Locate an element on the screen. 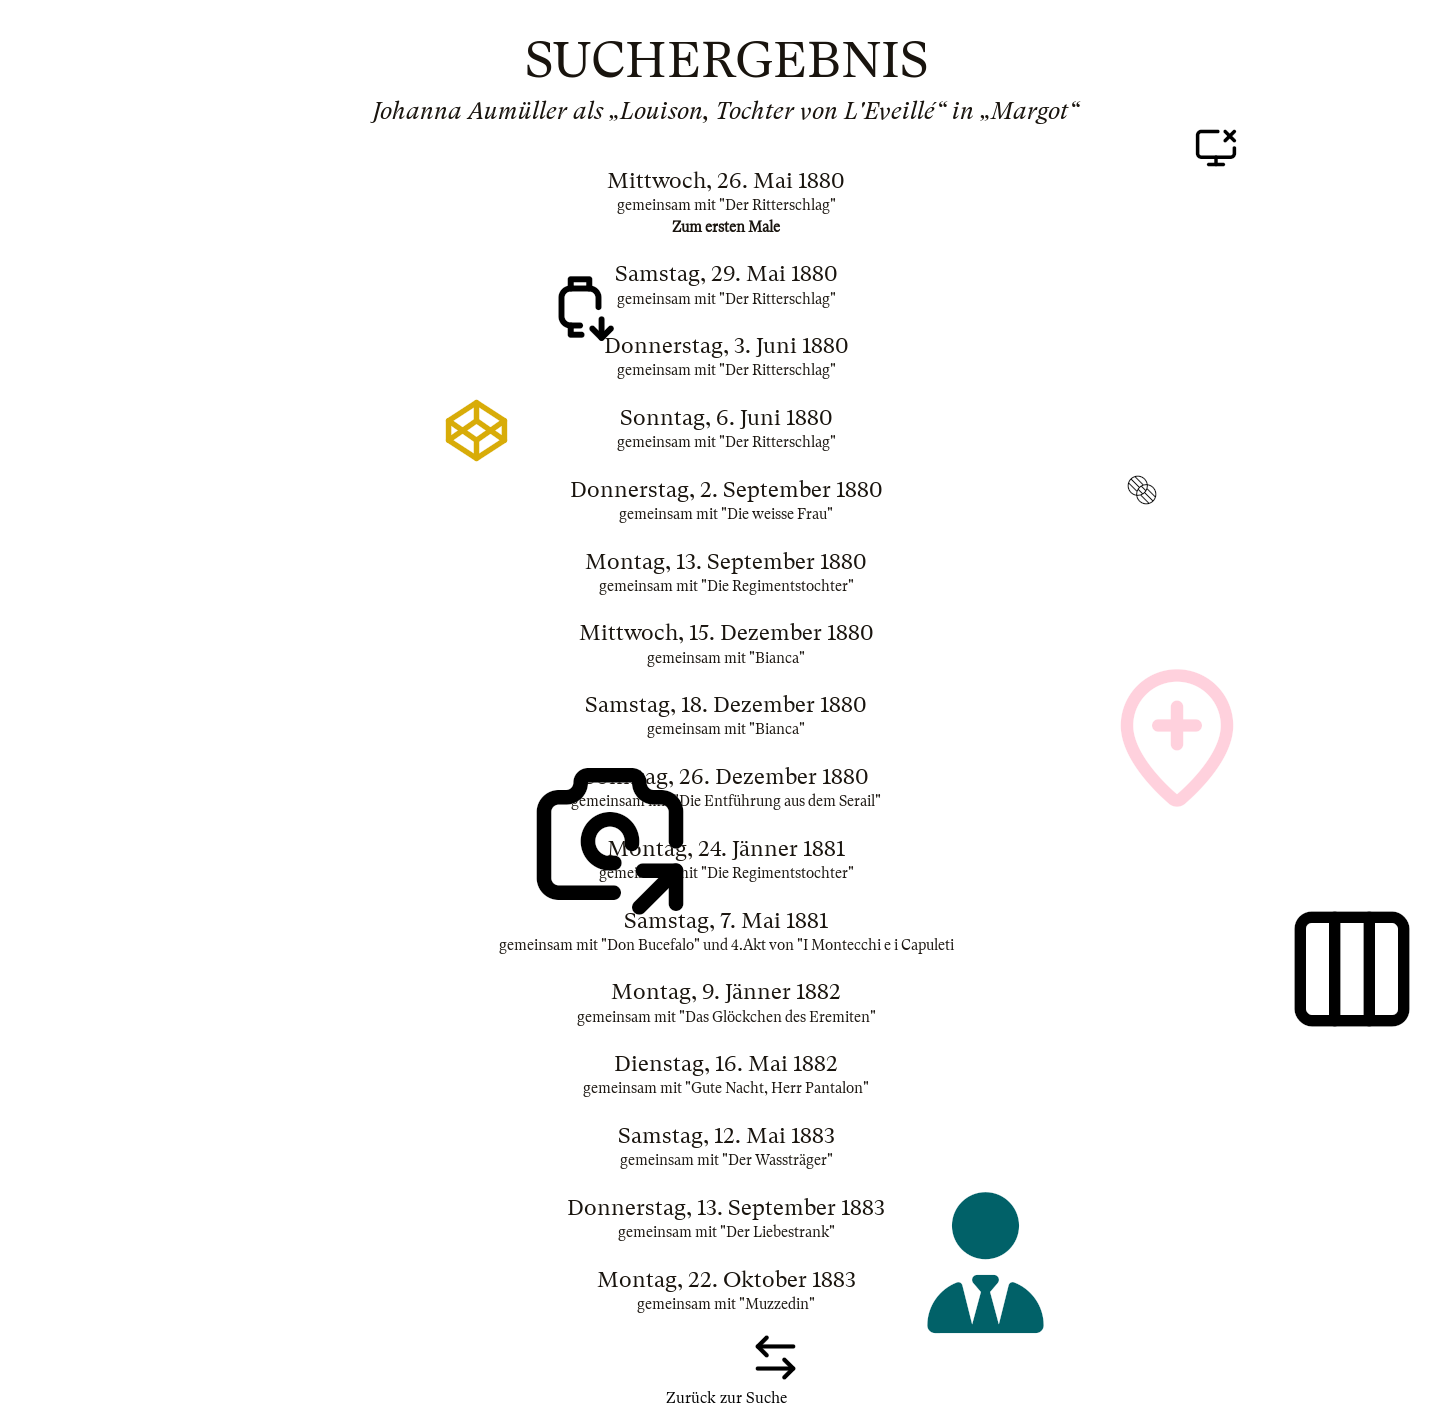 The width and height of the screenshot is (1452, 1426). share a photo or image is located at coordinates (610, 834).